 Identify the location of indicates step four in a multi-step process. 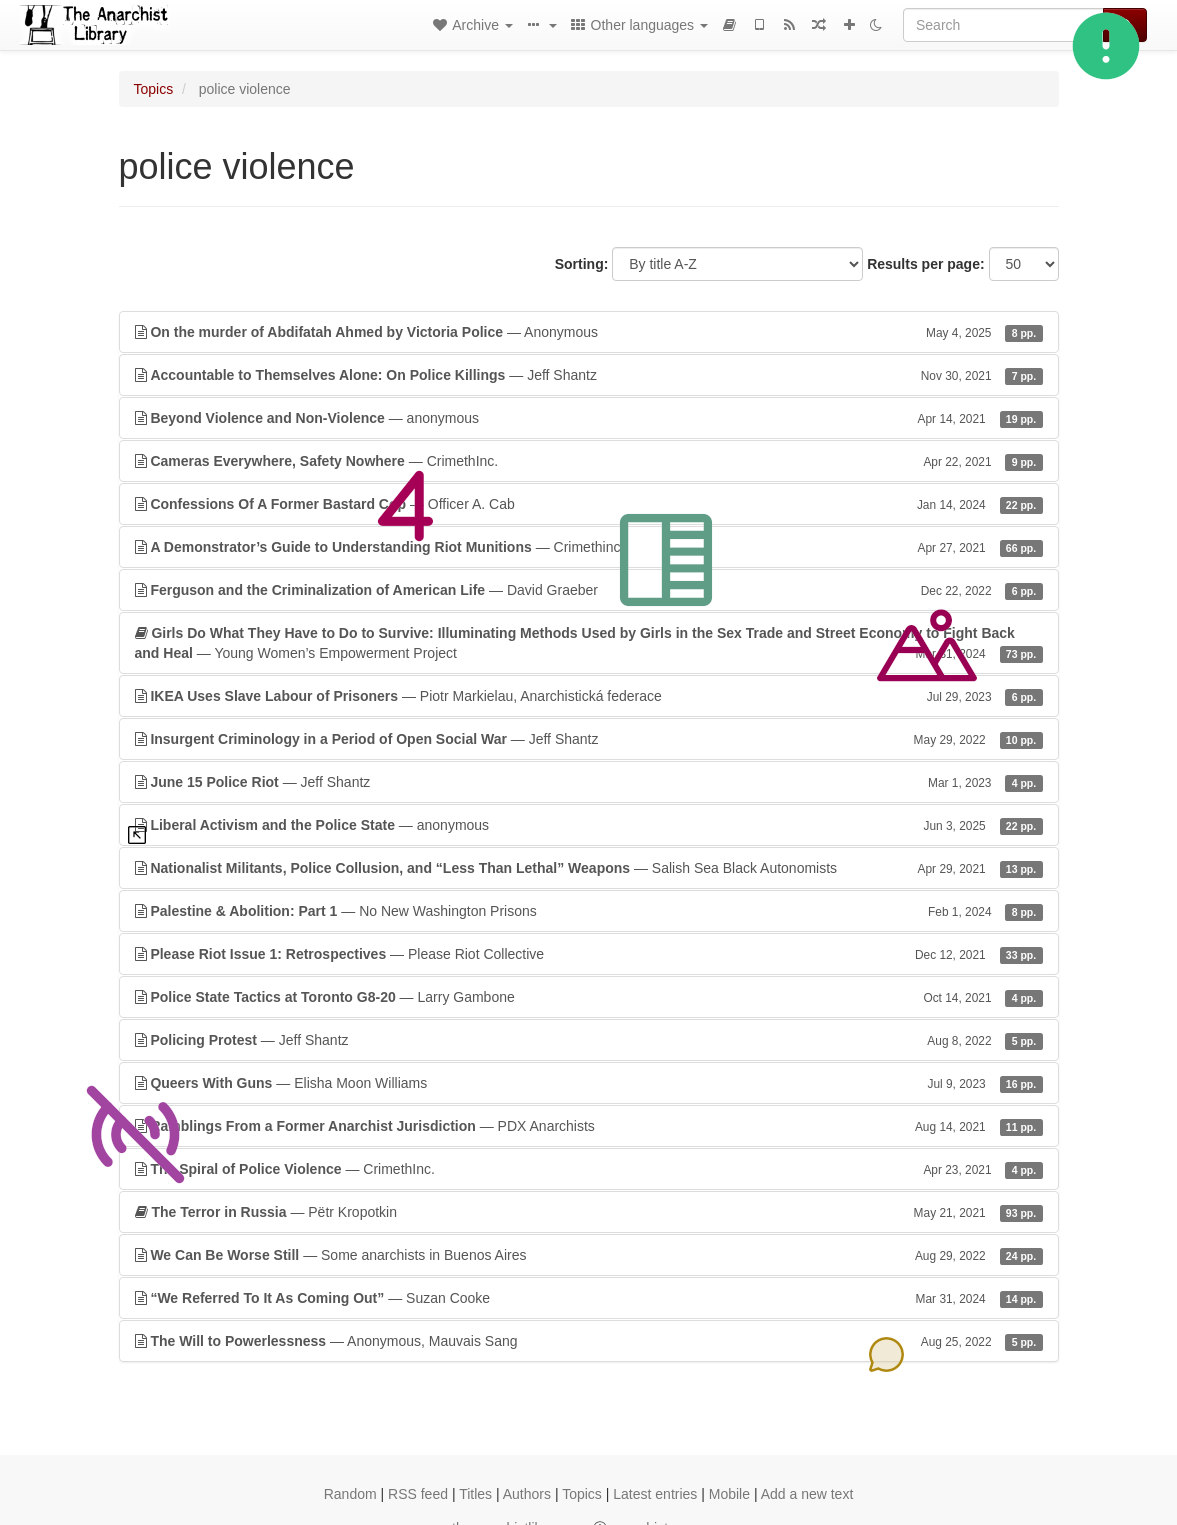
(407, 506).